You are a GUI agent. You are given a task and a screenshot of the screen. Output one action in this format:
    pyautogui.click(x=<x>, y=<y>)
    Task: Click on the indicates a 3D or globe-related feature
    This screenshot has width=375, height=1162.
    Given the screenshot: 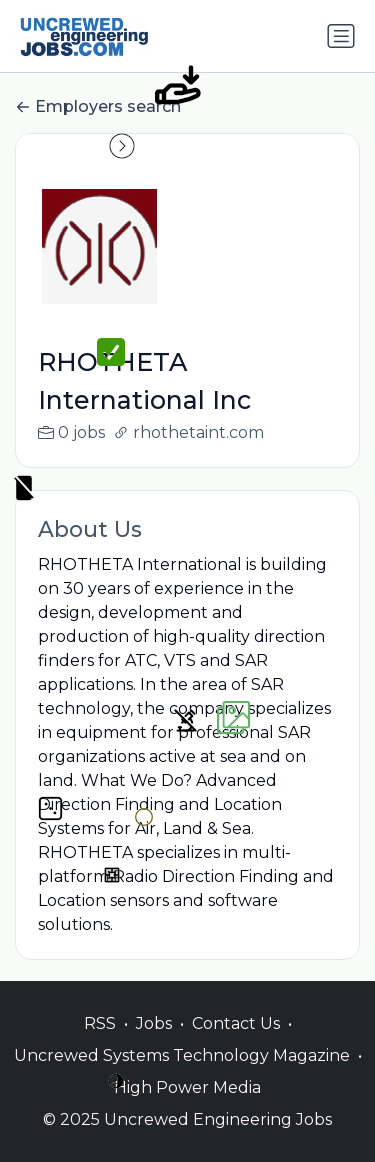 What is the action you would take?
    pyautogui.click(x=116, y=1081)
    